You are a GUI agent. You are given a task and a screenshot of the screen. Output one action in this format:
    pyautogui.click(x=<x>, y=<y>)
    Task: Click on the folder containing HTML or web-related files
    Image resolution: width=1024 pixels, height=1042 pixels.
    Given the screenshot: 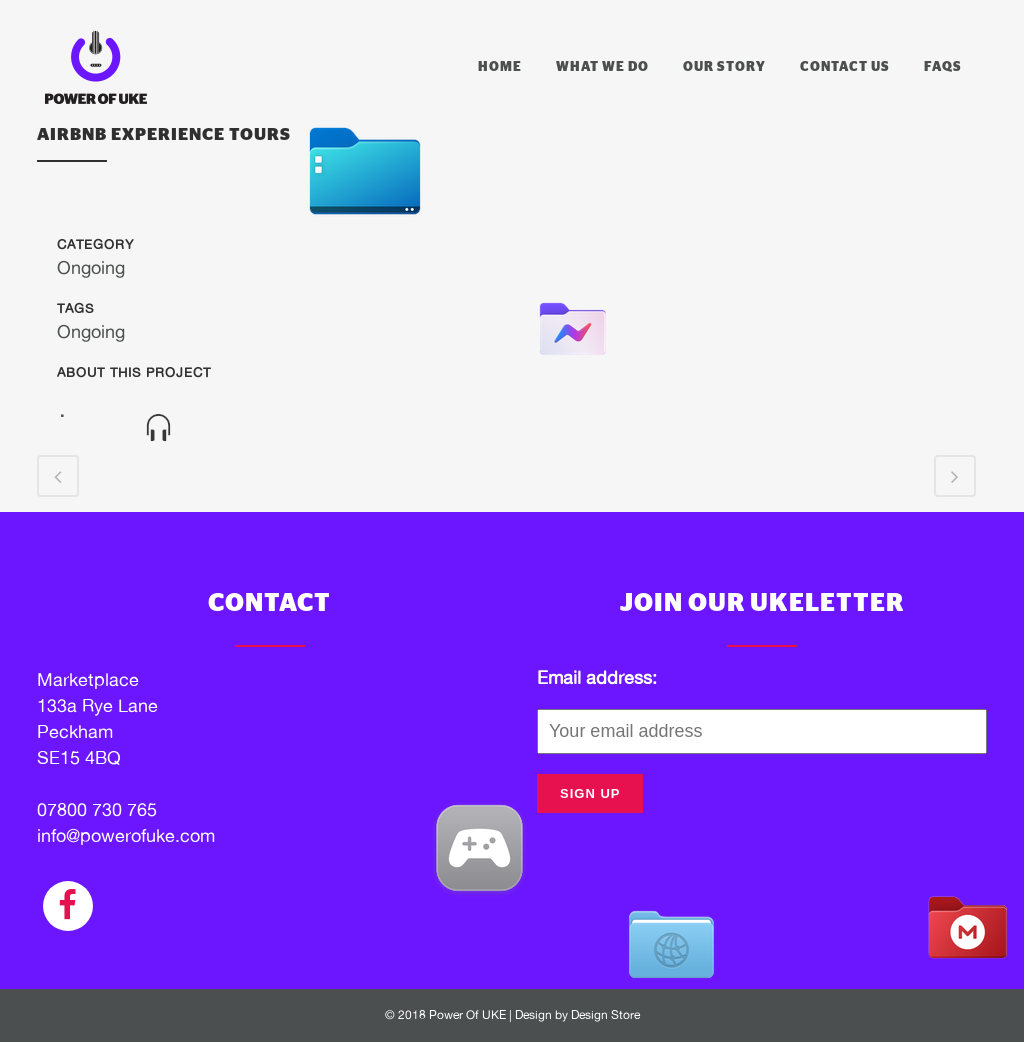 What is the action you would take?
    pyautogui.click(x=671, y=944)
    